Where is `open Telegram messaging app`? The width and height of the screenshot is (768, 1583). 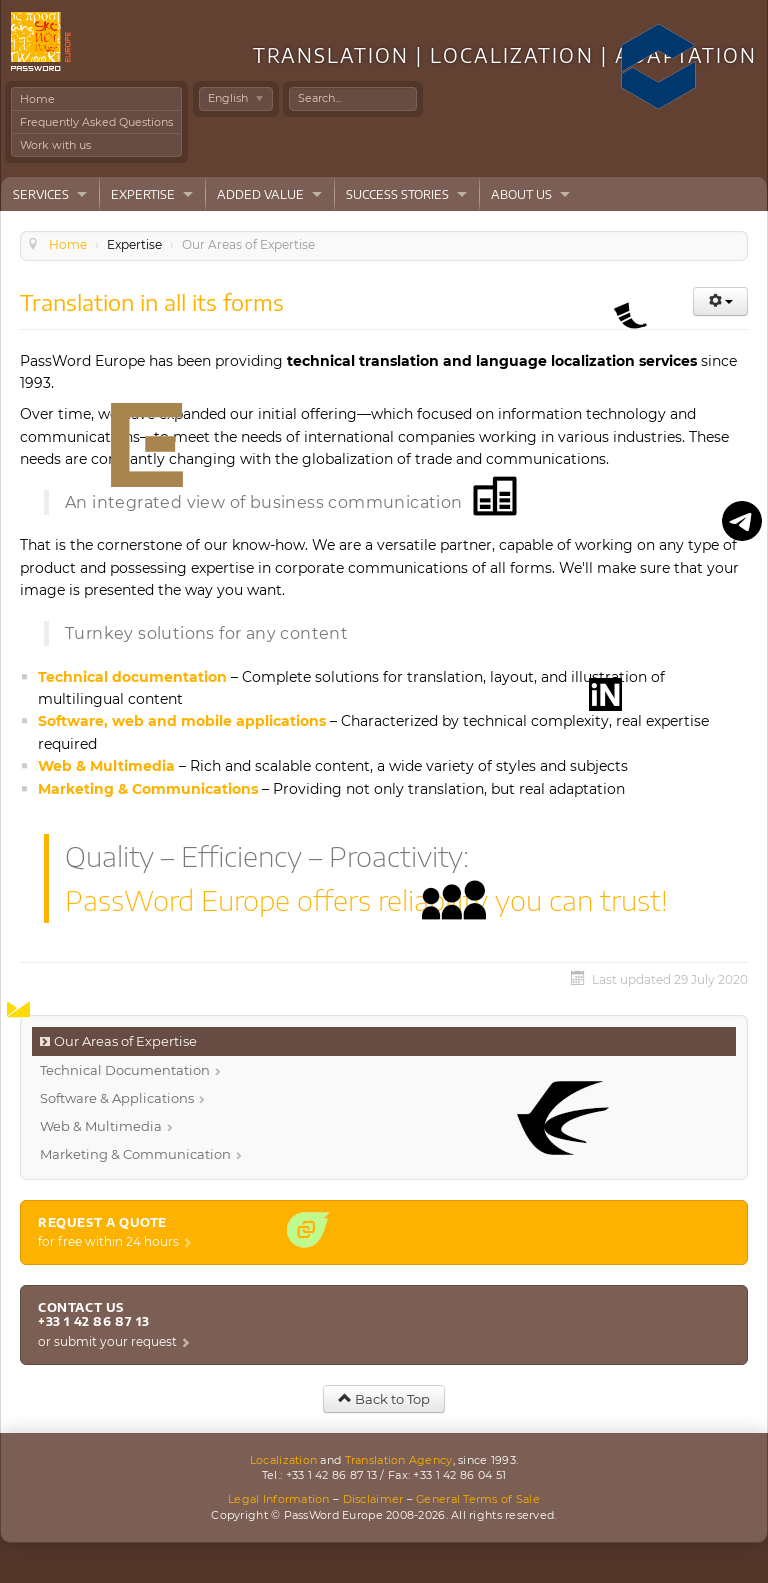 open Telegram messaging app is located at coordinates (742, 521).